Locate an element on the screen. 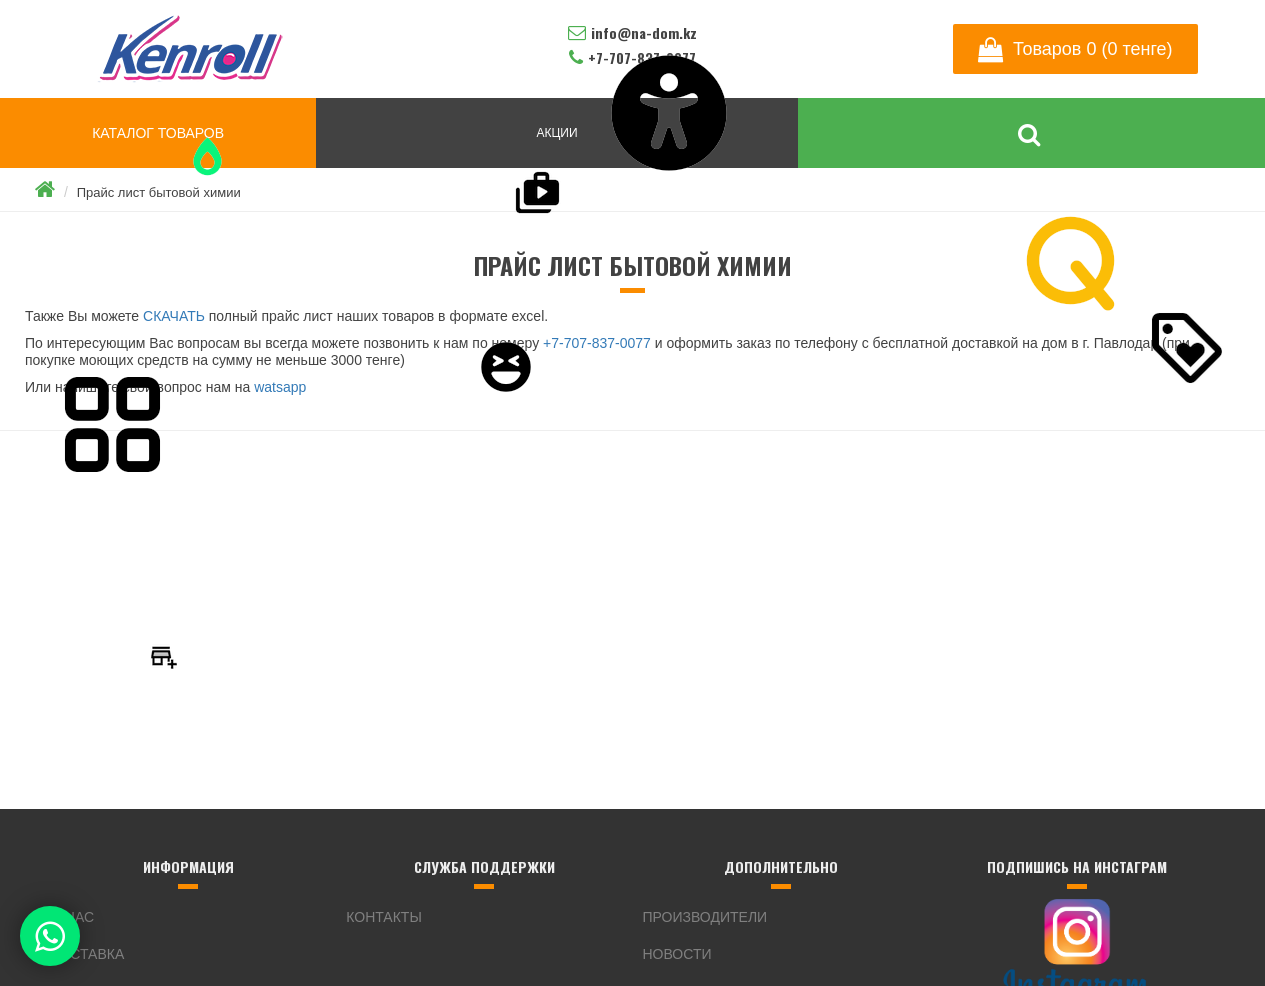 The width and height of the screenshot is (1265, 986). view all apps is located at coordinates (112, 424).